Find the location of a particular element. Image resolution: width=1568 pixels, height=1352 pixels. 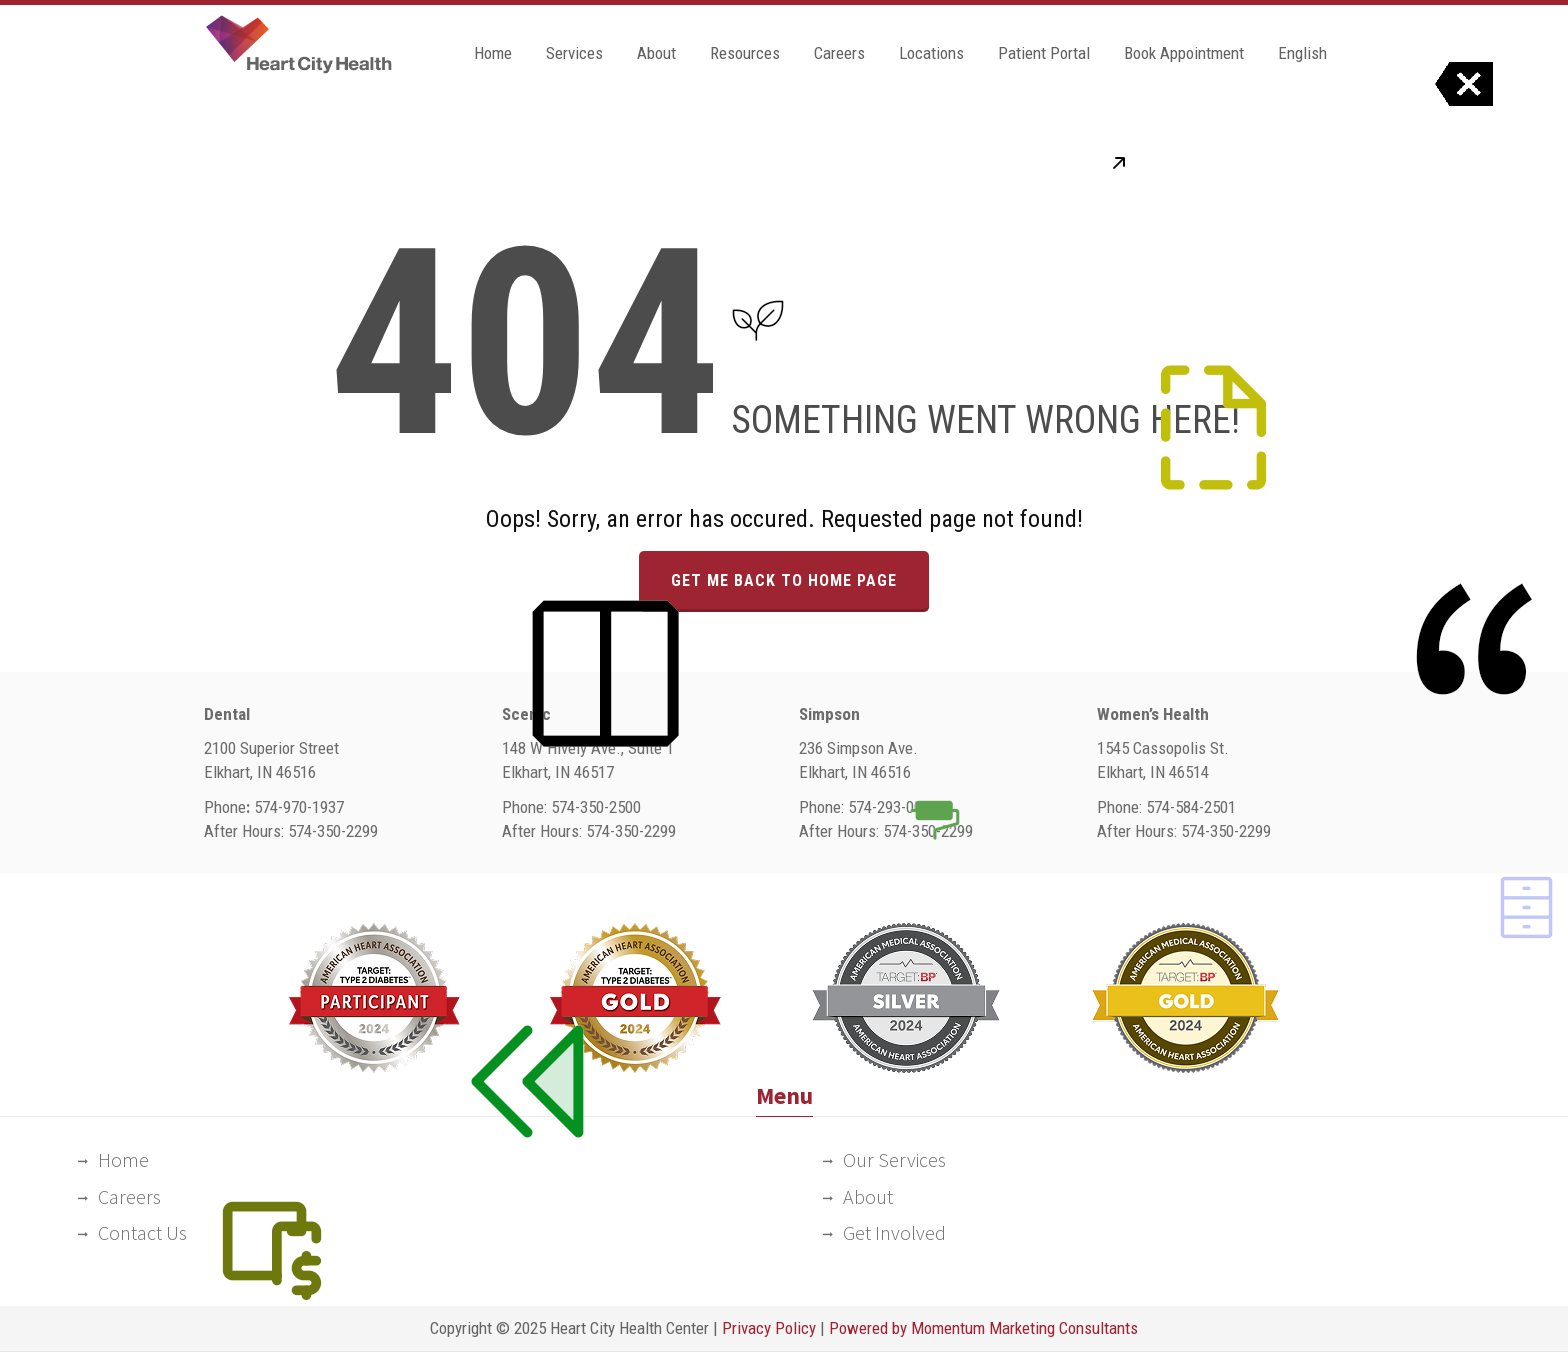

delete the last character entered is located at coordinates (1464, 84).